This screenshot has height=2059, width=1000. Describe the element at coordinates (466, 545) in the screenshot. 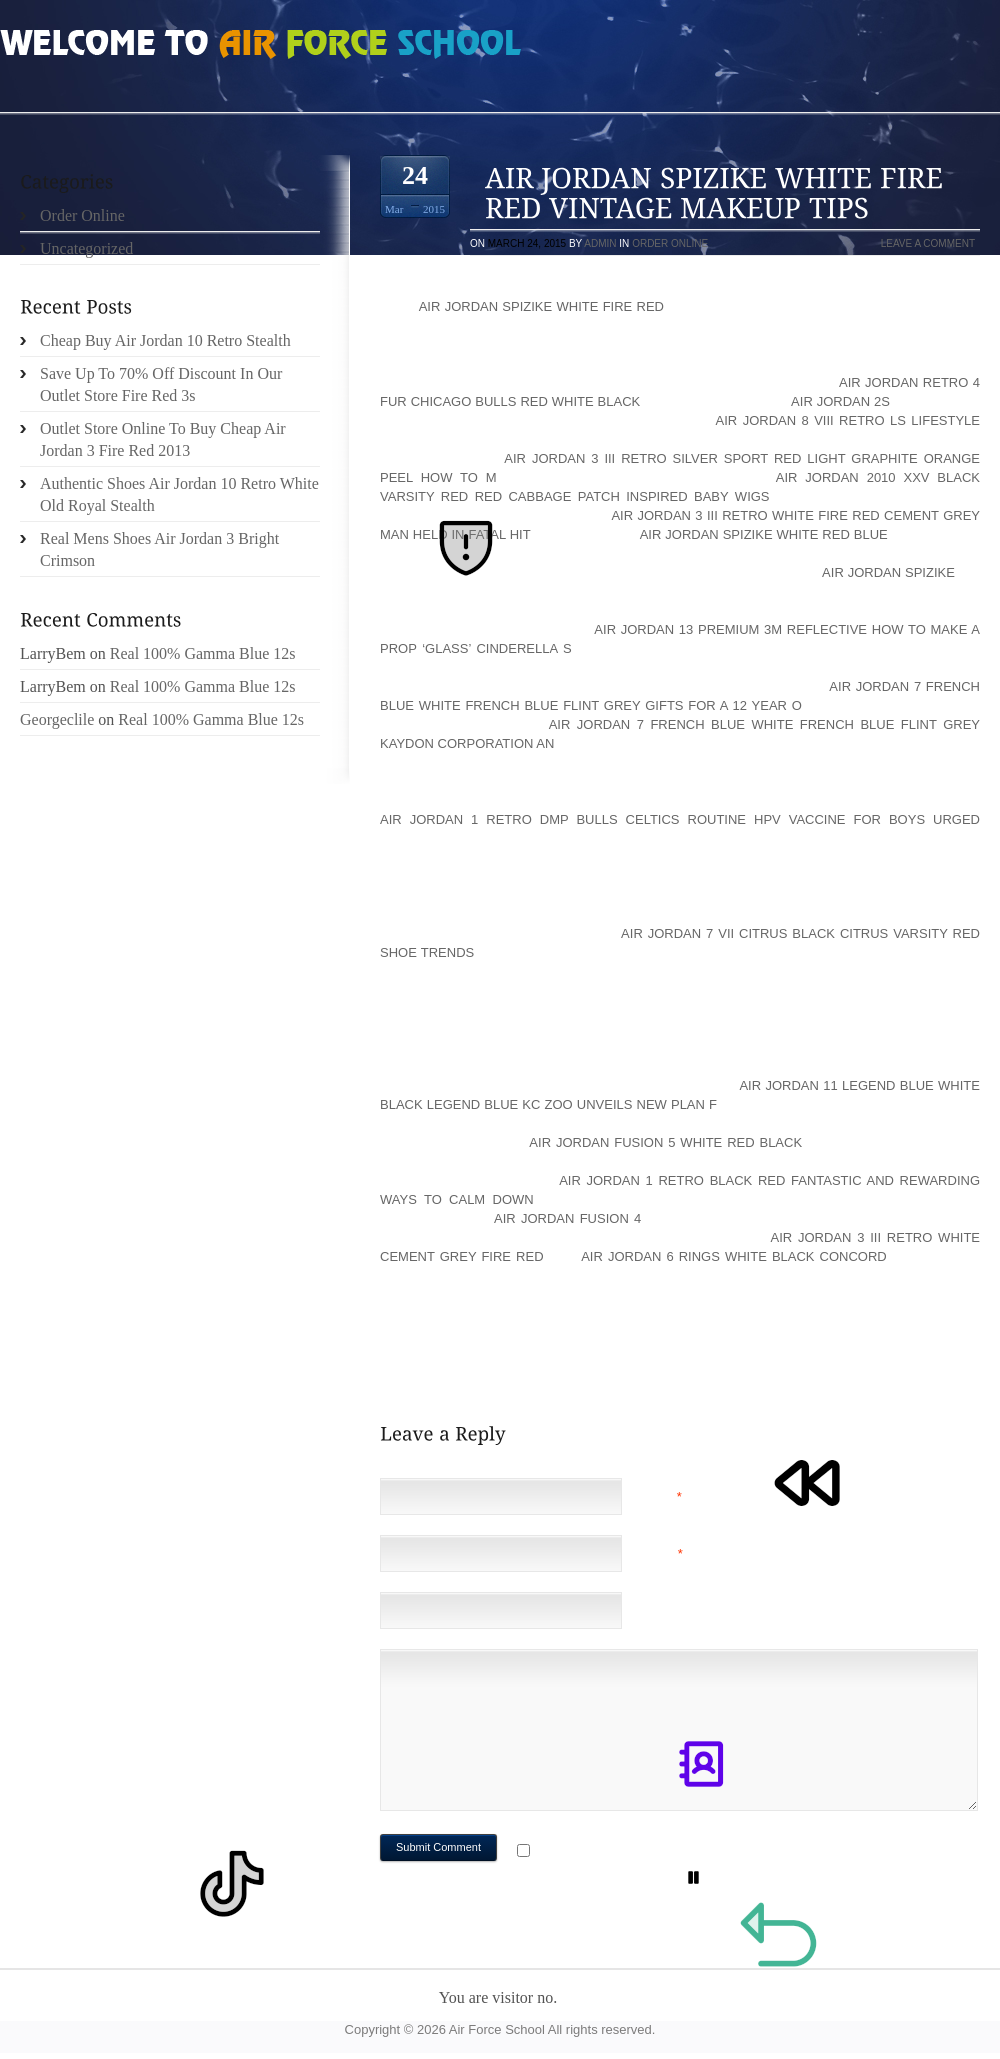

I see `security warning or alert detected` at that location.